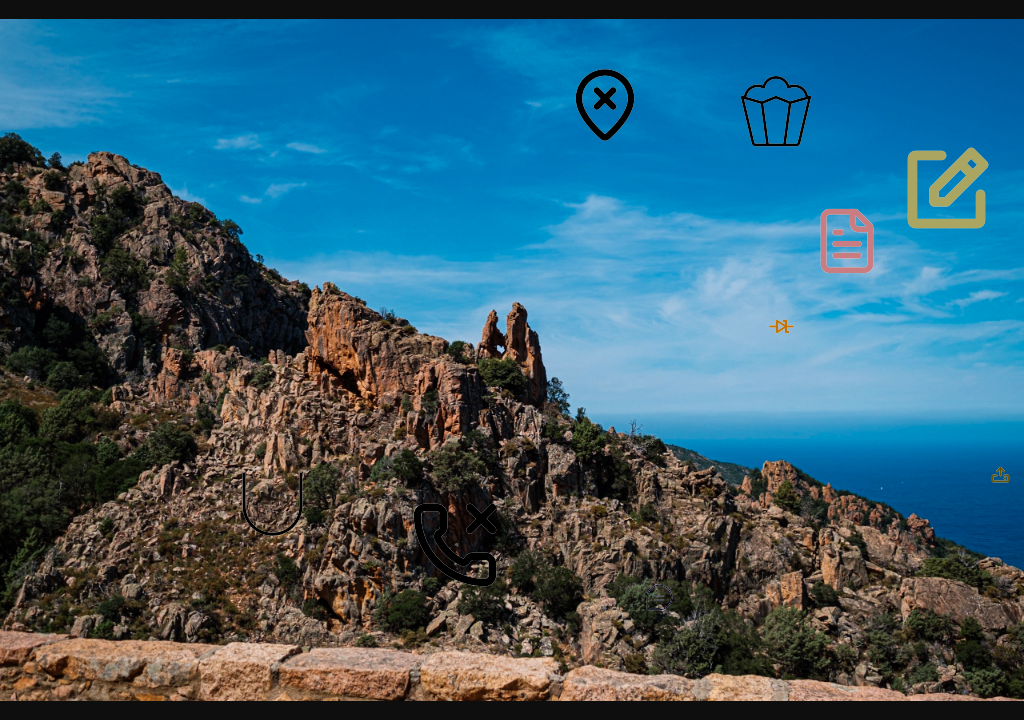  Describe the element at coordinates (605, 105) in the screenshot. I see `remove a saved location` at that location.